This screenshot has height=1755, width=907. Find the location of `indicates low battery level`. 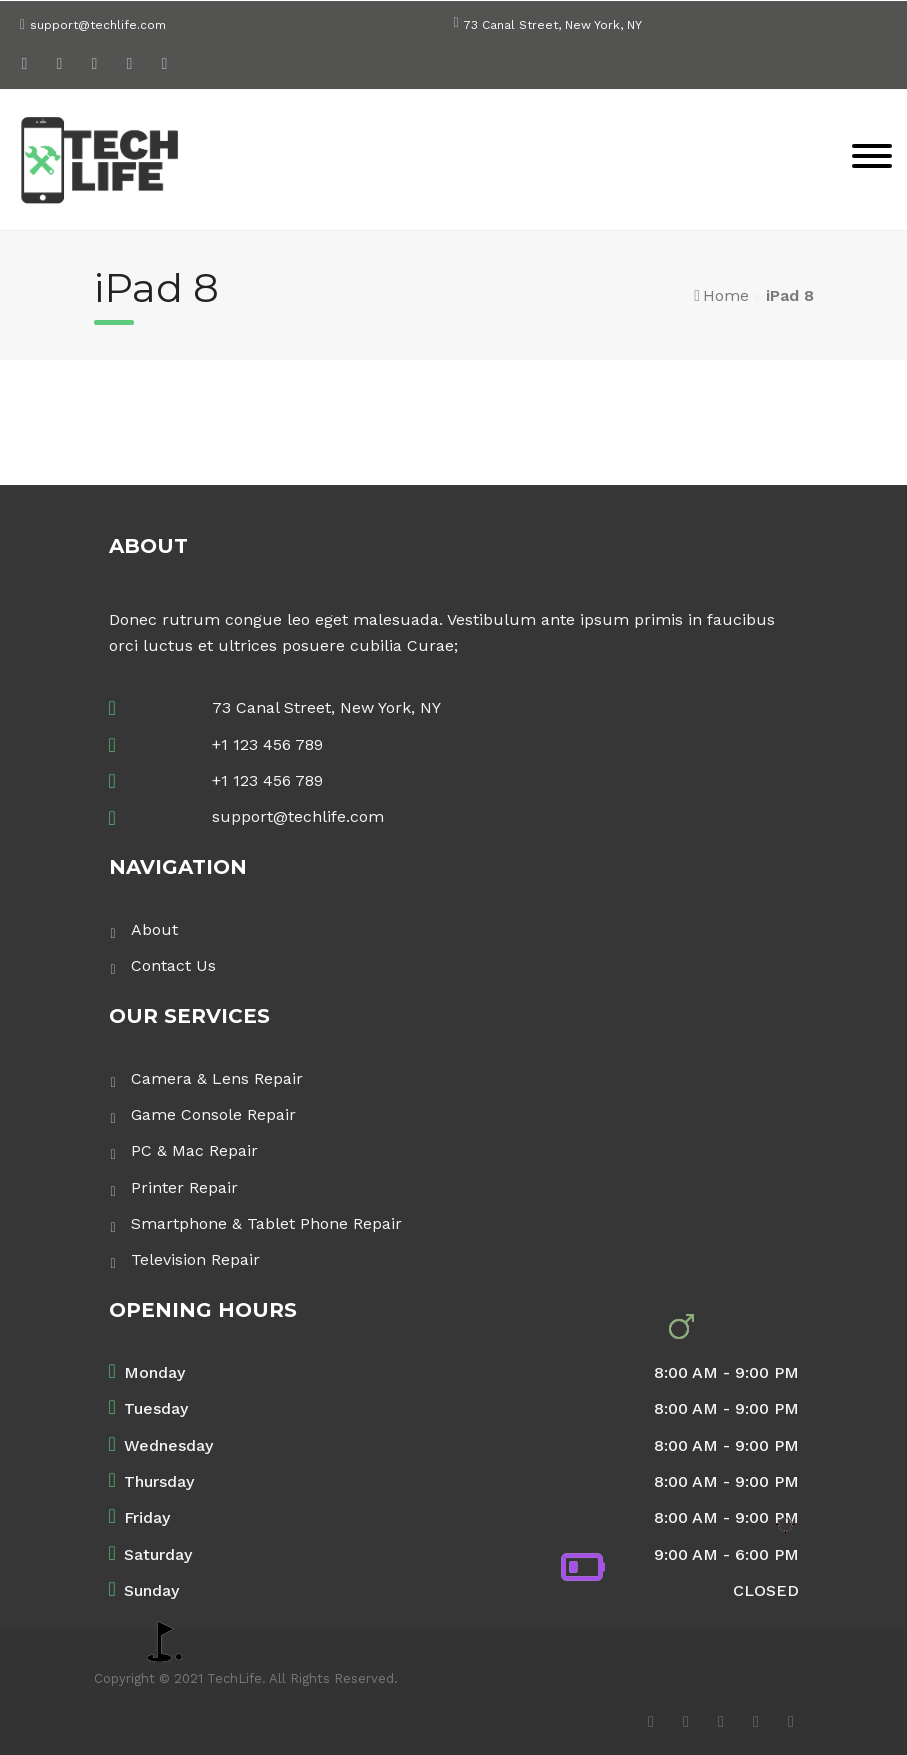

indicates low battery level is located at coordinates (582, 1567).